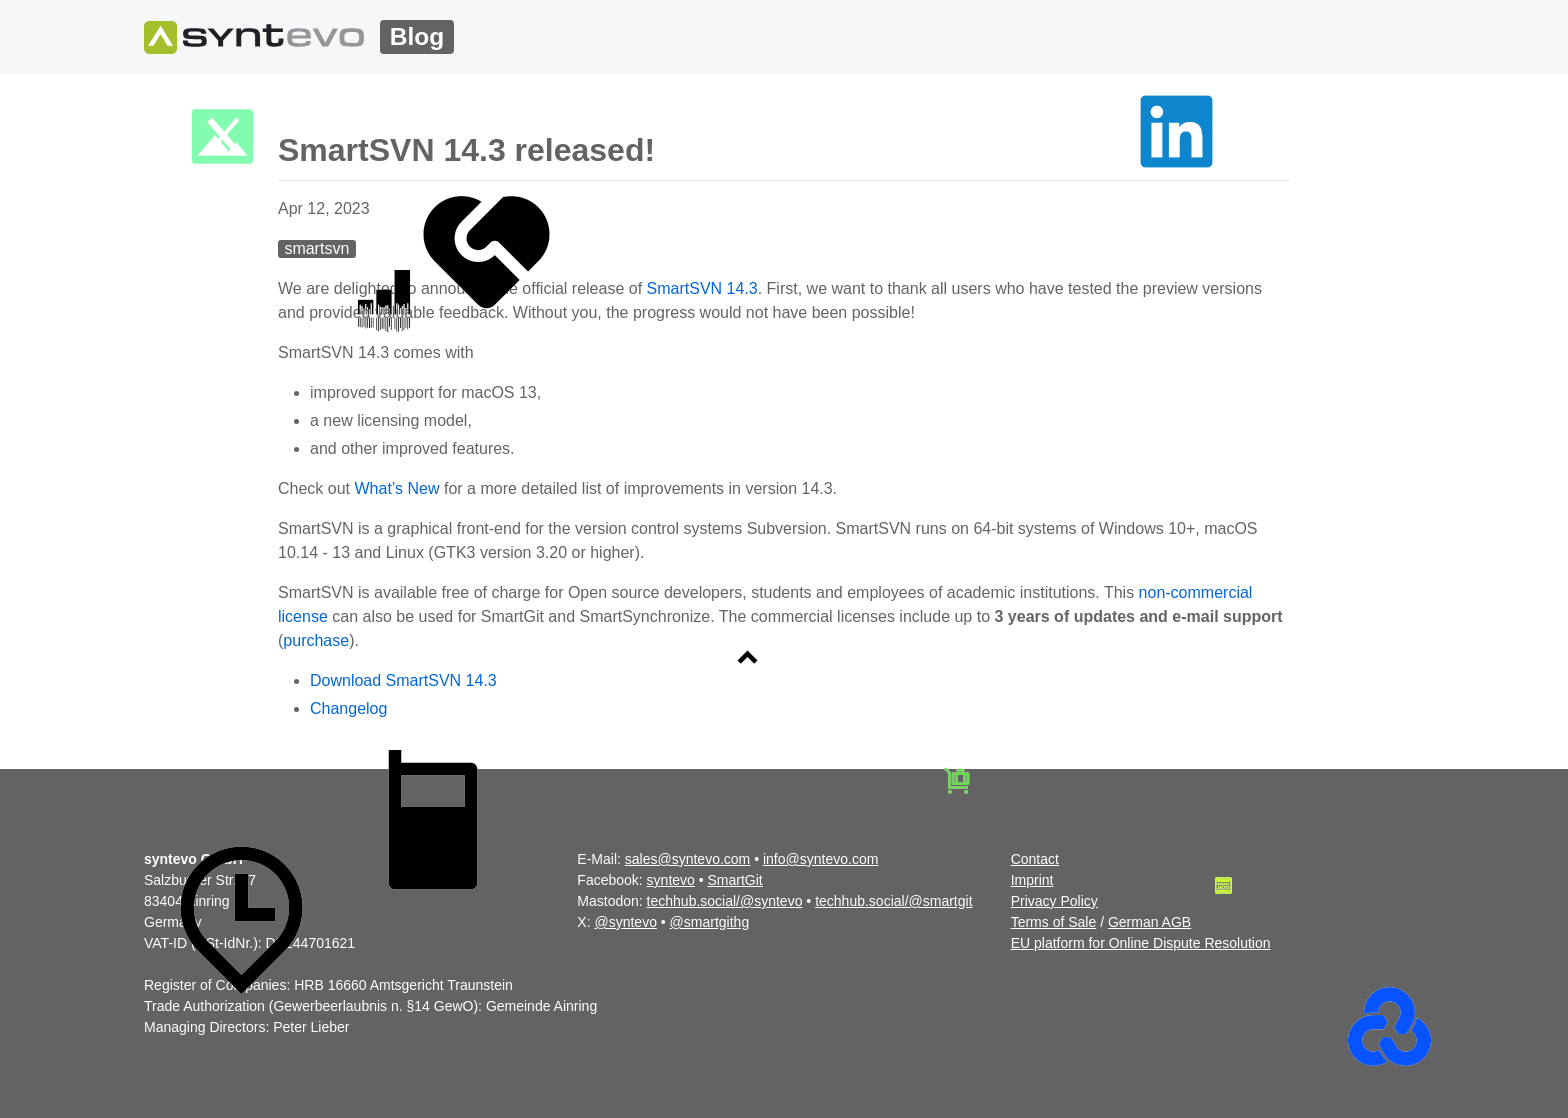 This screenshot has width=1568, height=1118. I want to click on expand or collapse a dropdown menu, so click(747, 657).